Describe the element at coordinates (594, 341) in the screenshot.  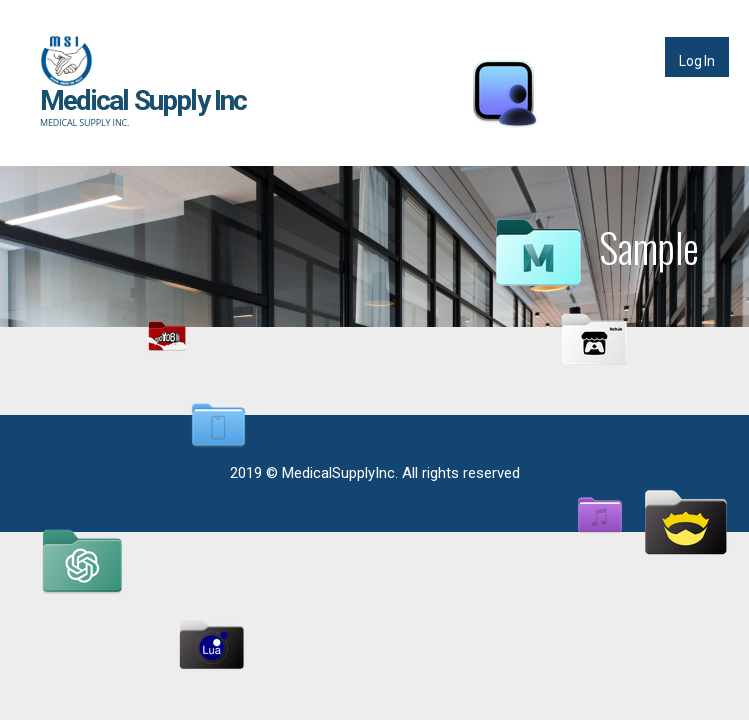
I see `open your itch.io games folder` at that location.